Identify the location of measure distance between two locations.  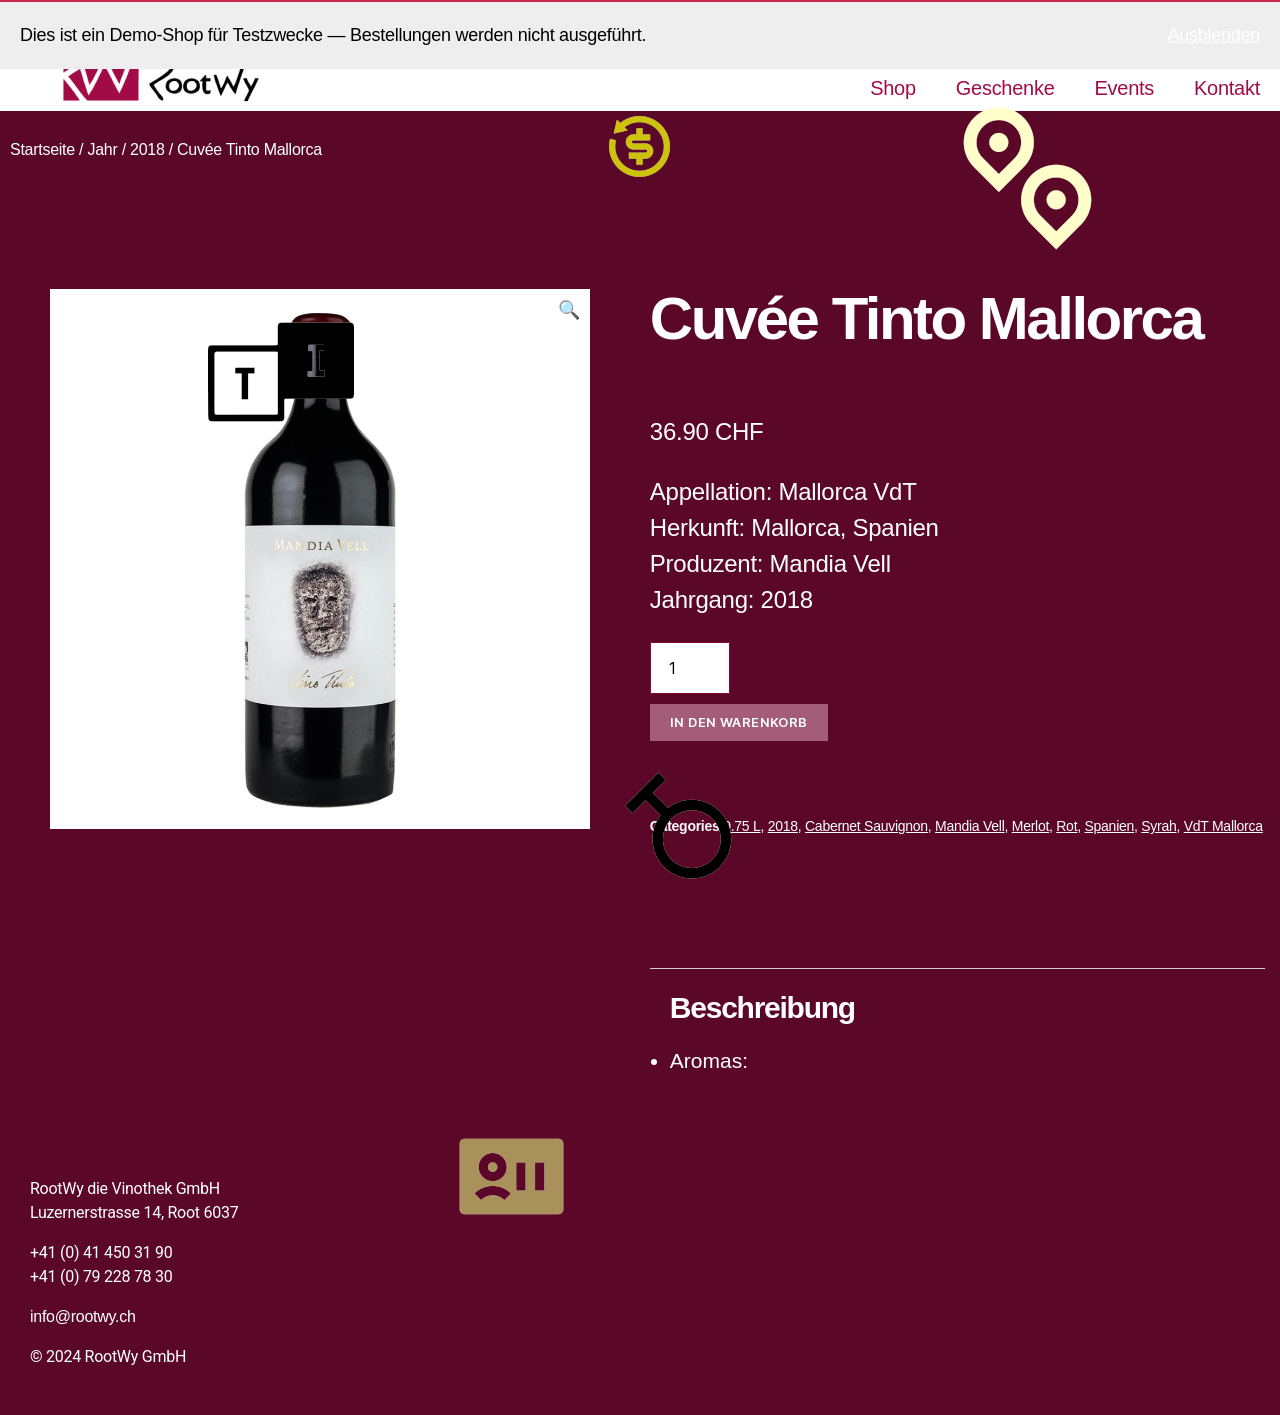
(1027, 177).